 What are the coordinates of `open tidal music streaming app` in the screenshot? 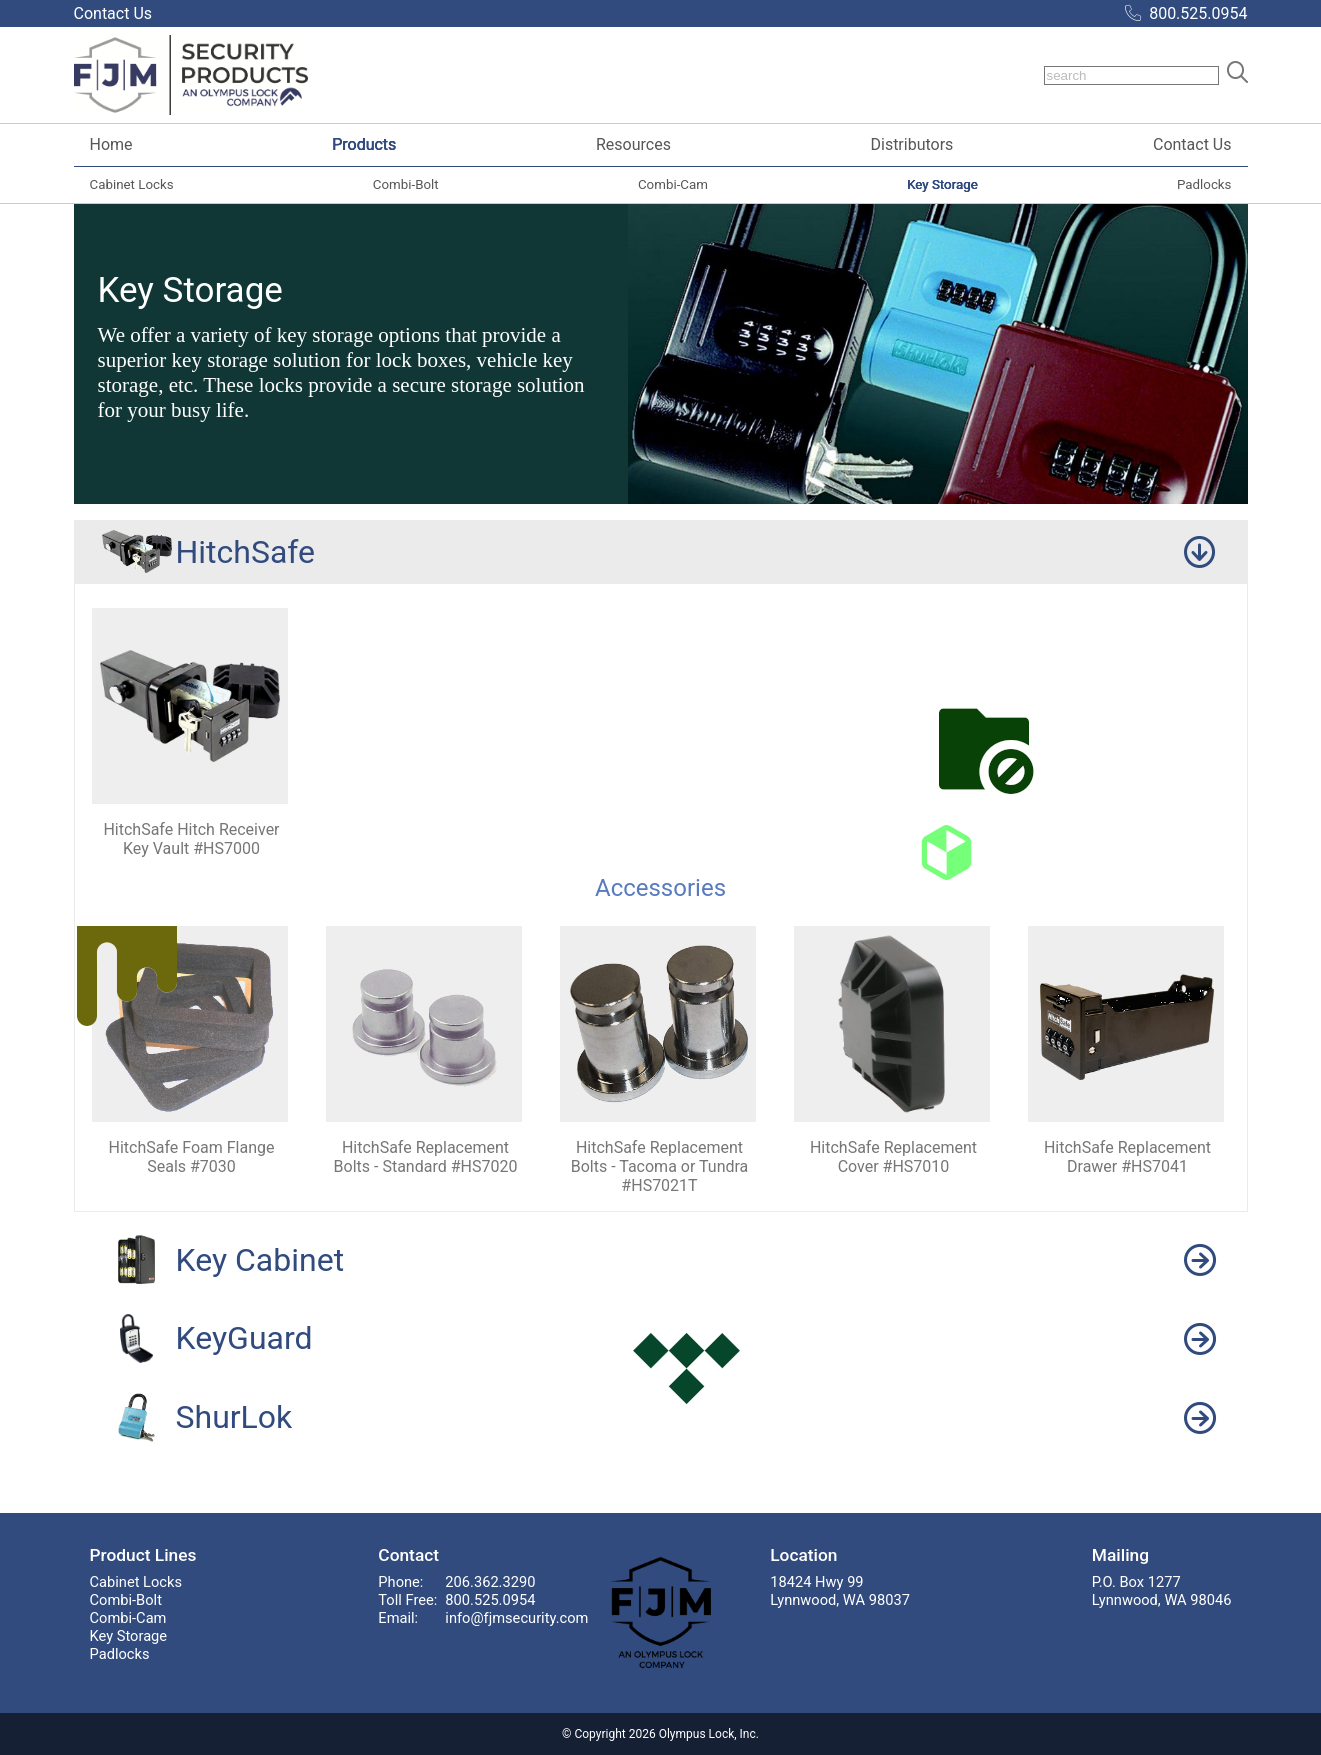 It's located at (686, 1368).